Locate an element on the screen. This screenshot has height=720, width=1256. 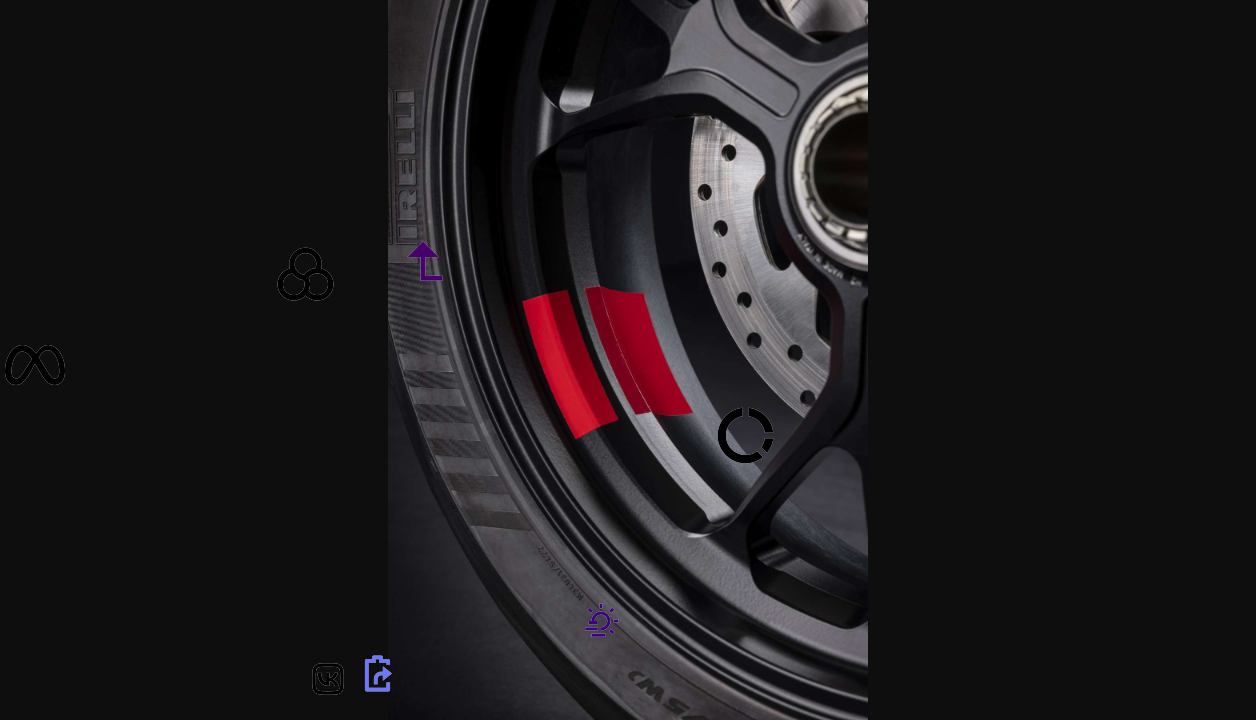
Meta company logo is located at coordinates (35, 365).